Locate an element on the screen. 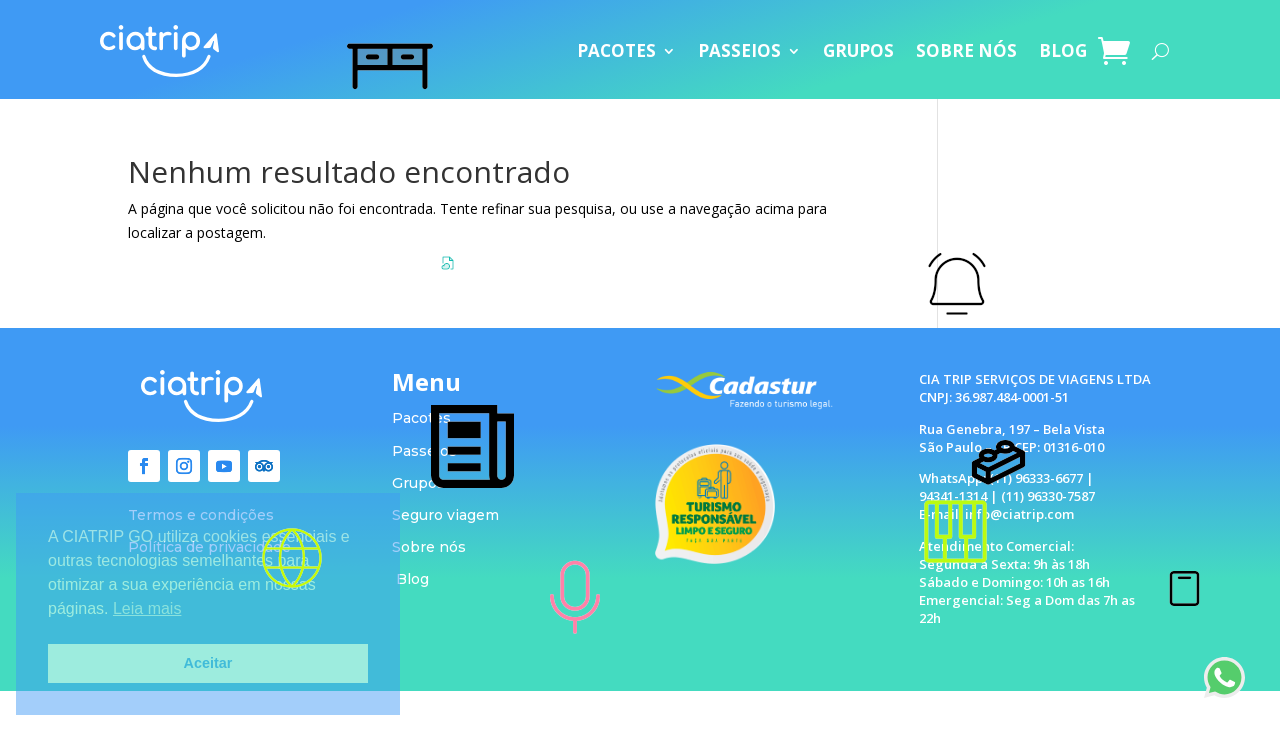 The width and height of the screenshot is (1280, 731). access building blocks or modular components is located at coordinates (998, 461).